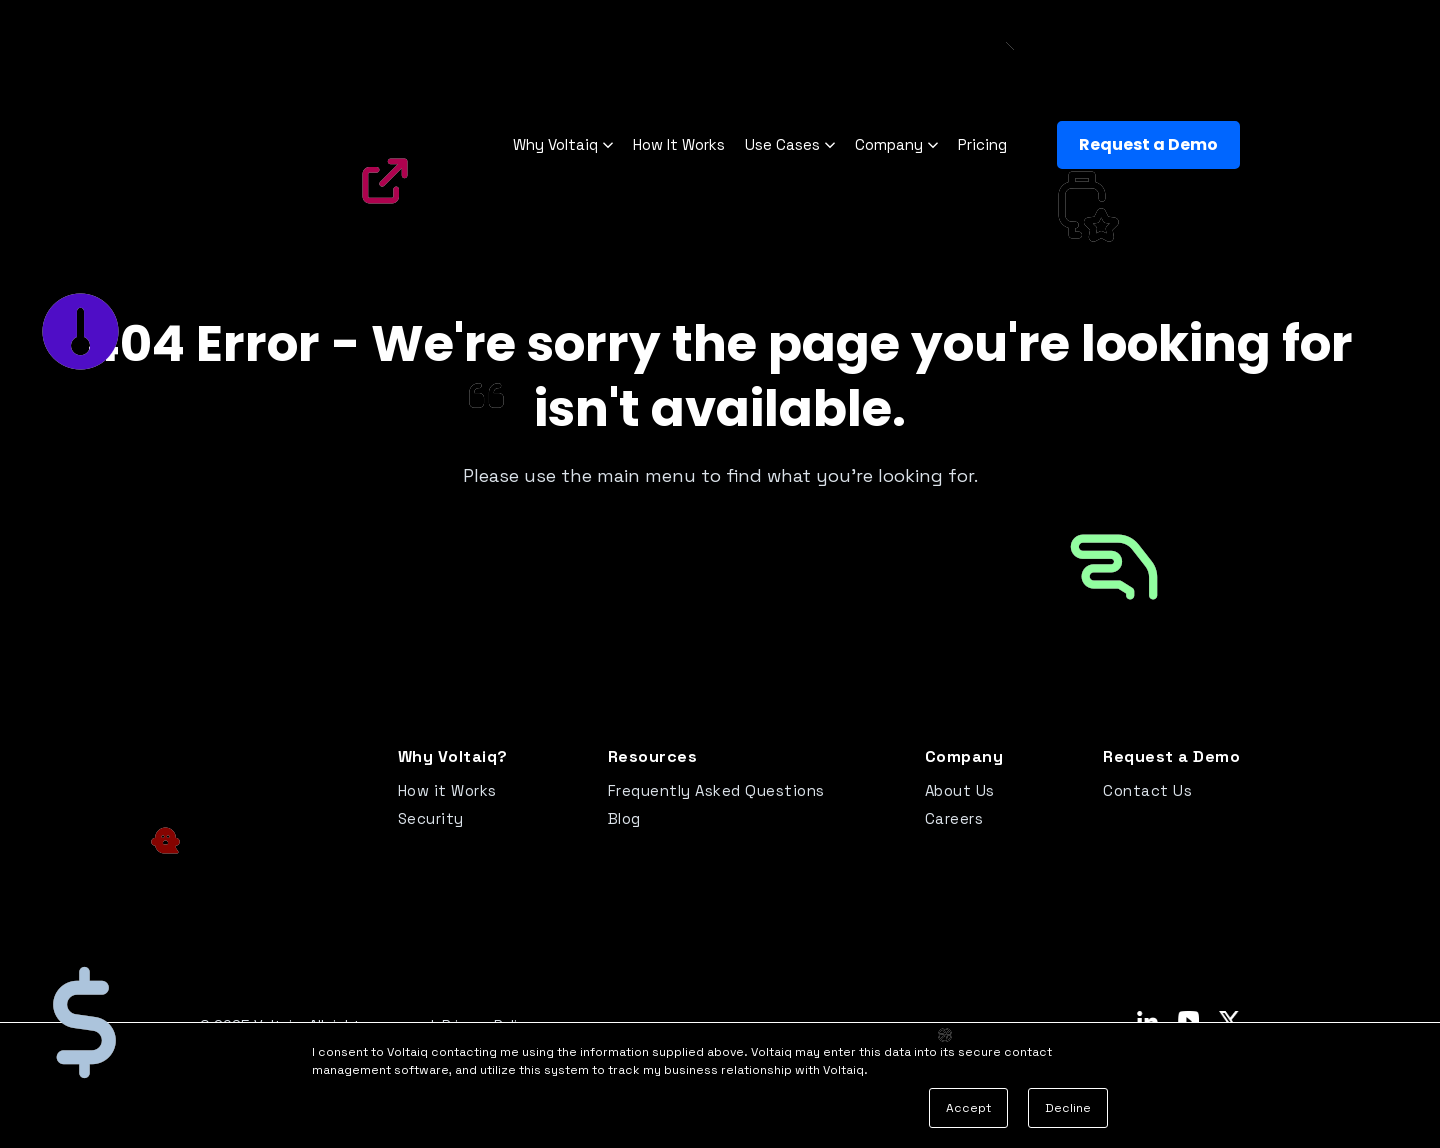 The height and width of the screenshot is (1148, 1440). Describe the element at coordinates (945, 1035) in the screenshot. I see `visit dribbble profile or portfolio` at that location.